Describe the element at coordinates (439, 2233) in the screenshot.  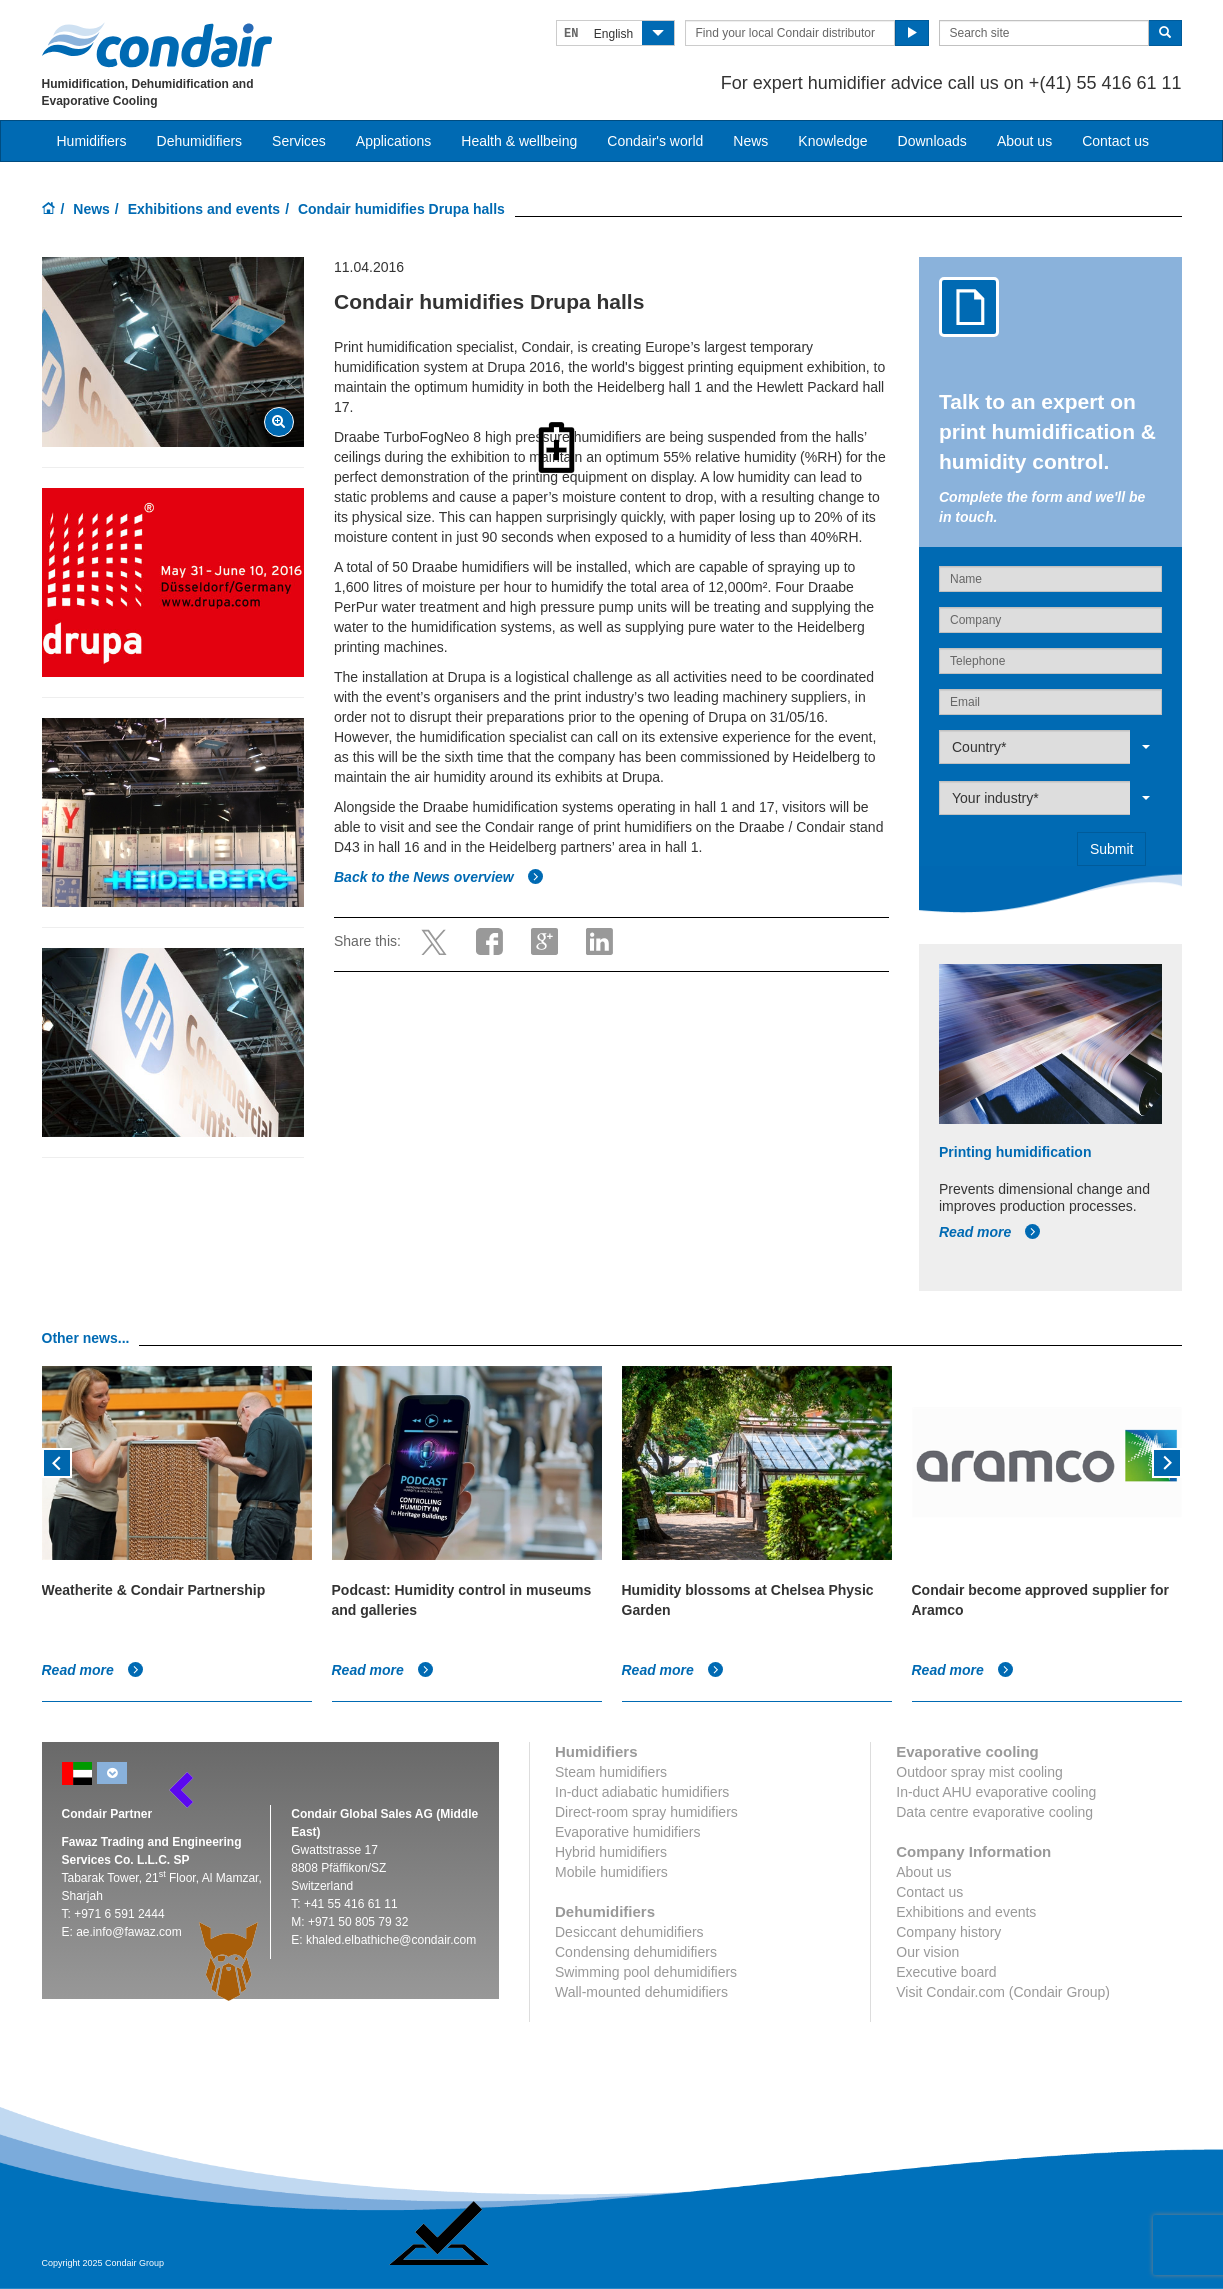
I see `testcafe automated testing framework logo` at that location.